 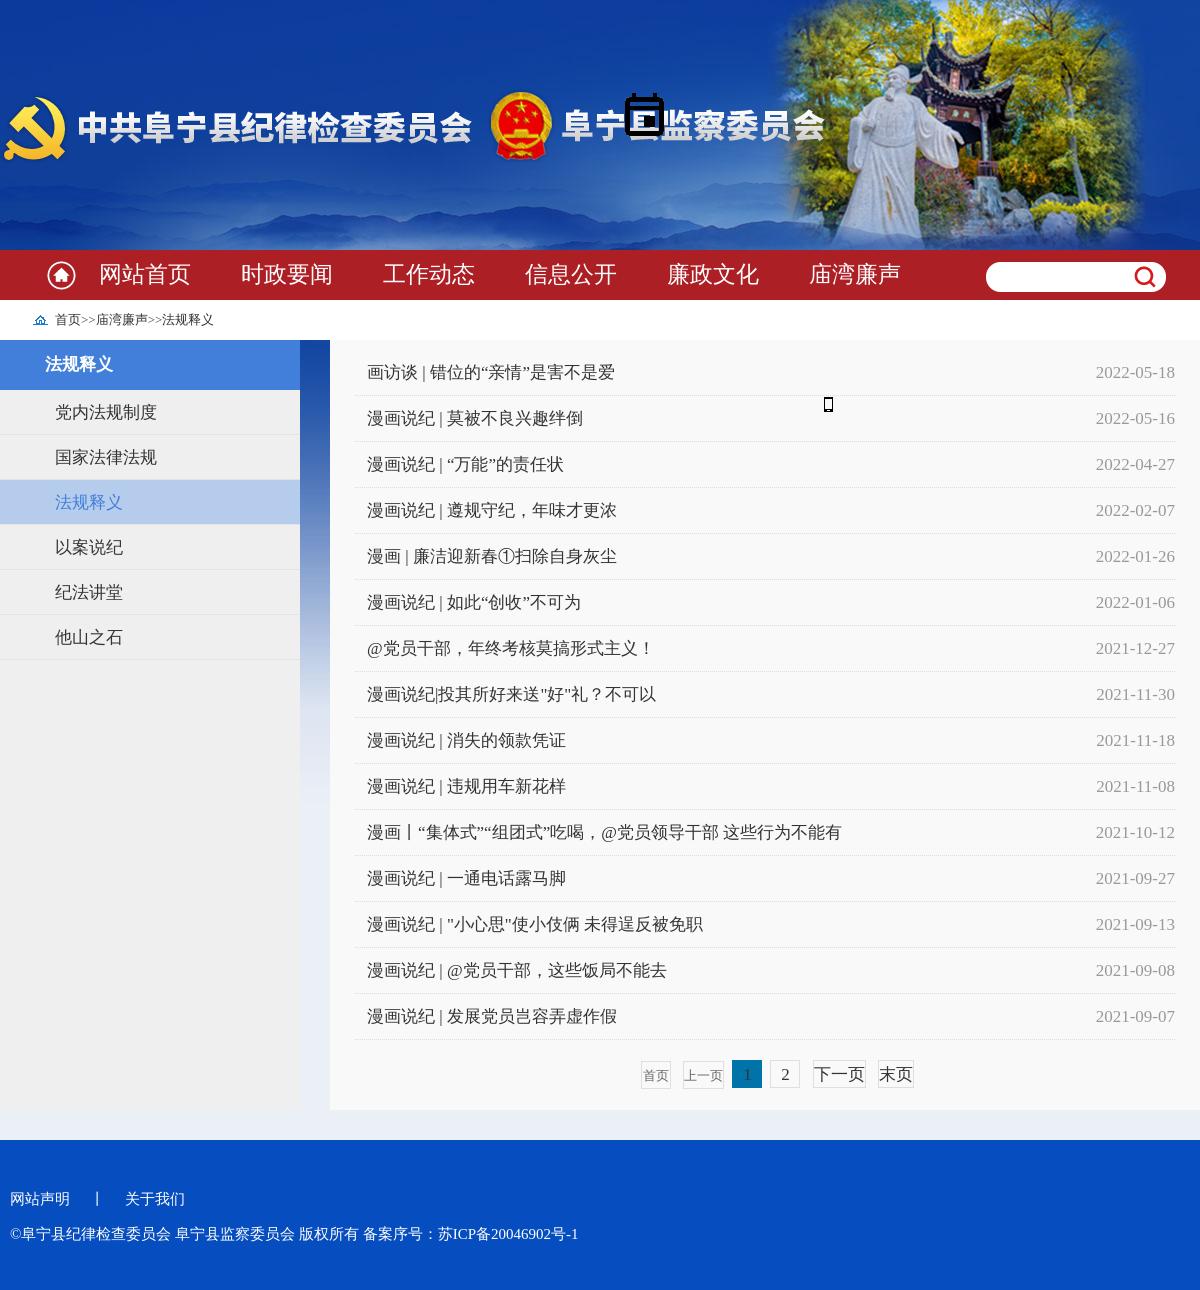 I want to click on access phone or calling features, so click(x=828, y=404).